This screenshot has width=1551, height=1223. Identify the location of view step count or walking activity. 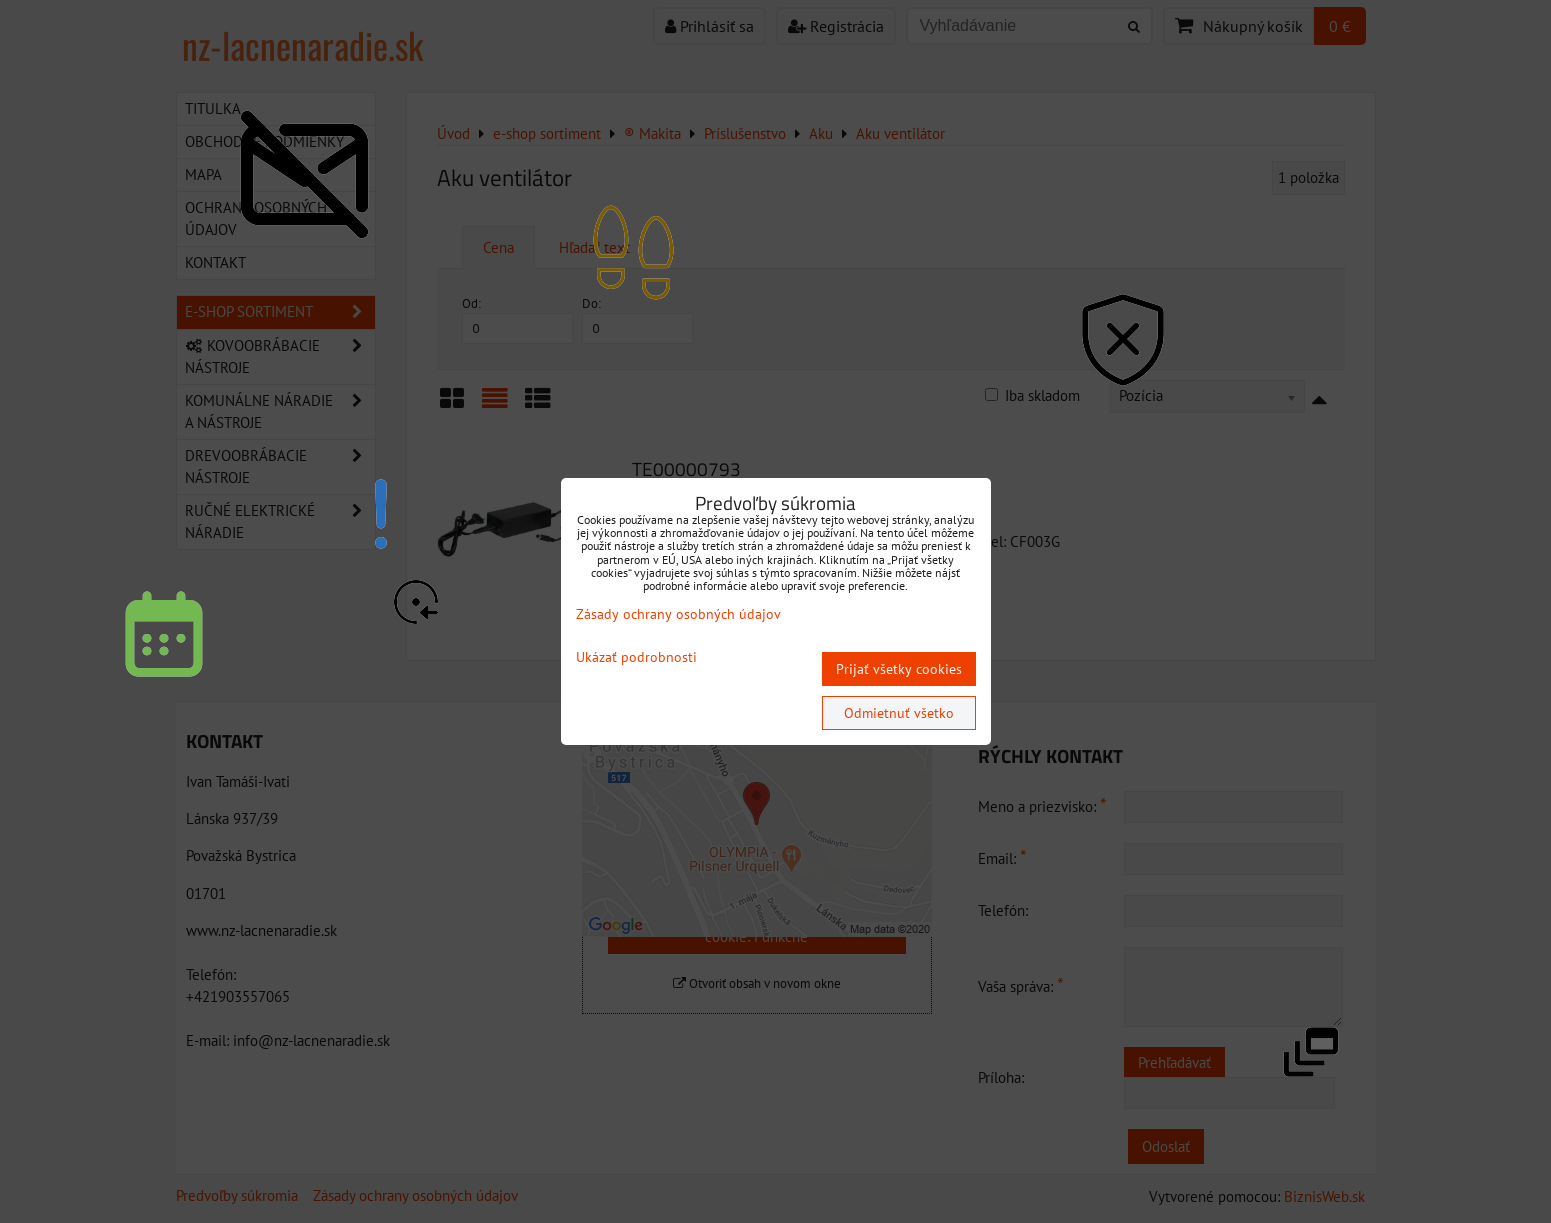
(633, 252).